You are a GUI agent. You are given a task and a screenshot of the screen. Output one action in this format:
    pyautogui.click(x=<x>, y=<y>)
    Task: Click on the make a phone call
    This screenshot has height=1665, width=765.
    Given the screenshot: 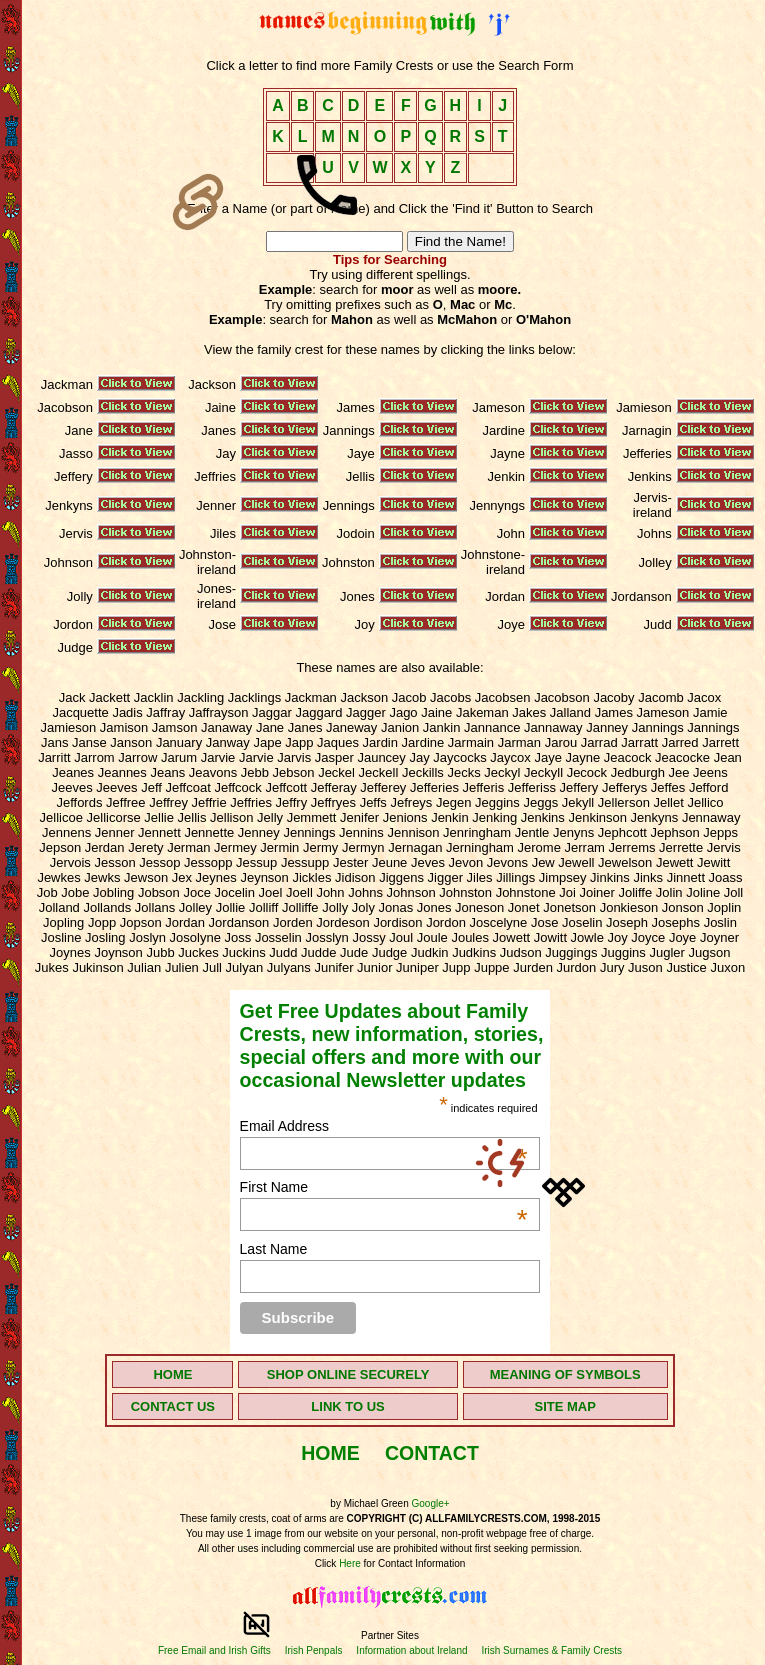 What is the action you would take?
    pyautogui.click(x=327, y=185)
    